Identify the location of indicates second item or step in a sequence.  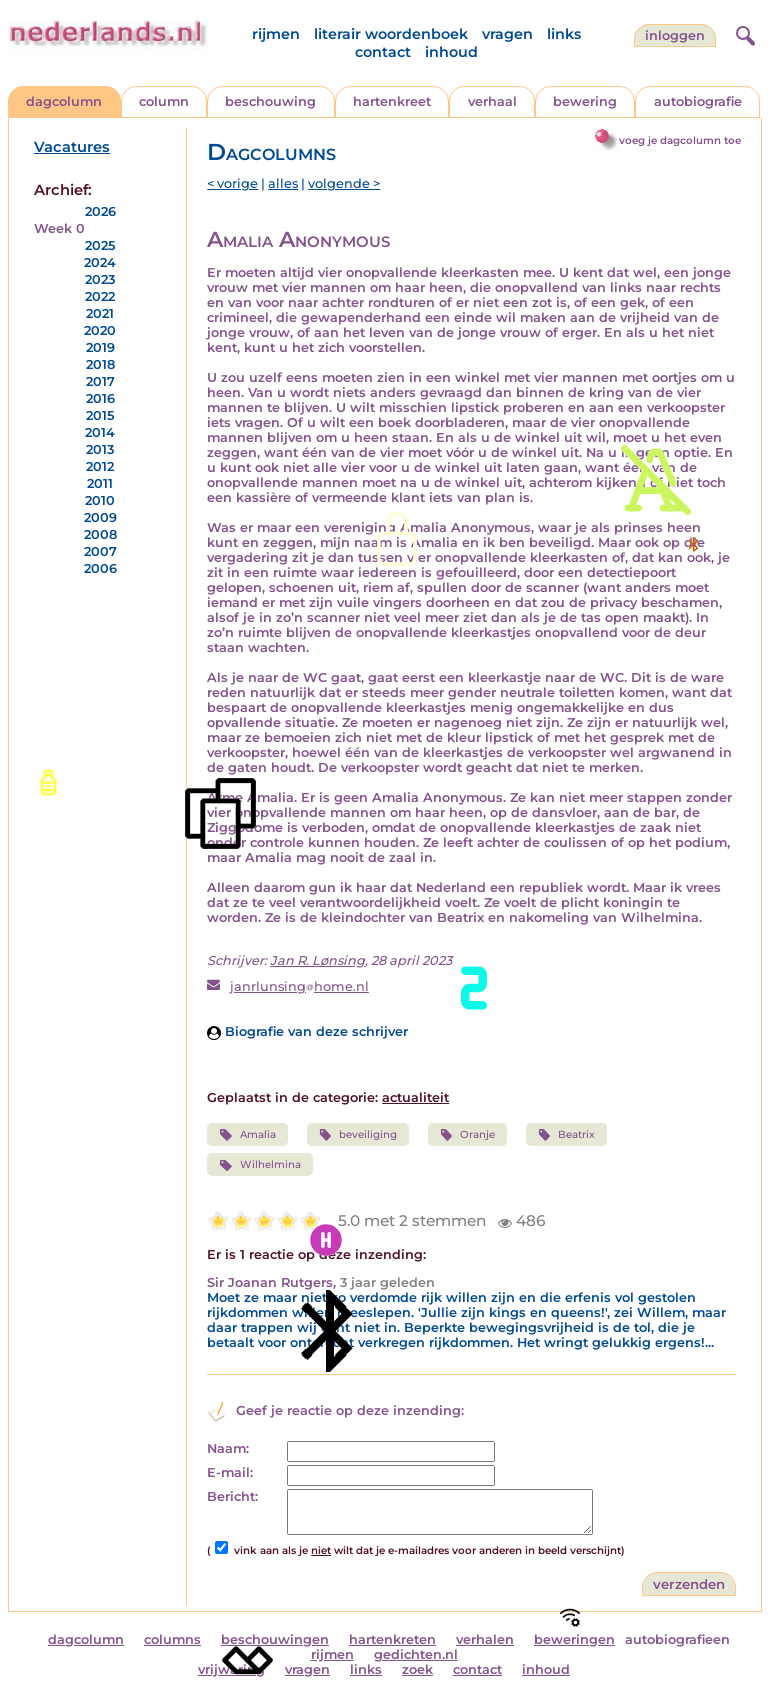
(474, 988).